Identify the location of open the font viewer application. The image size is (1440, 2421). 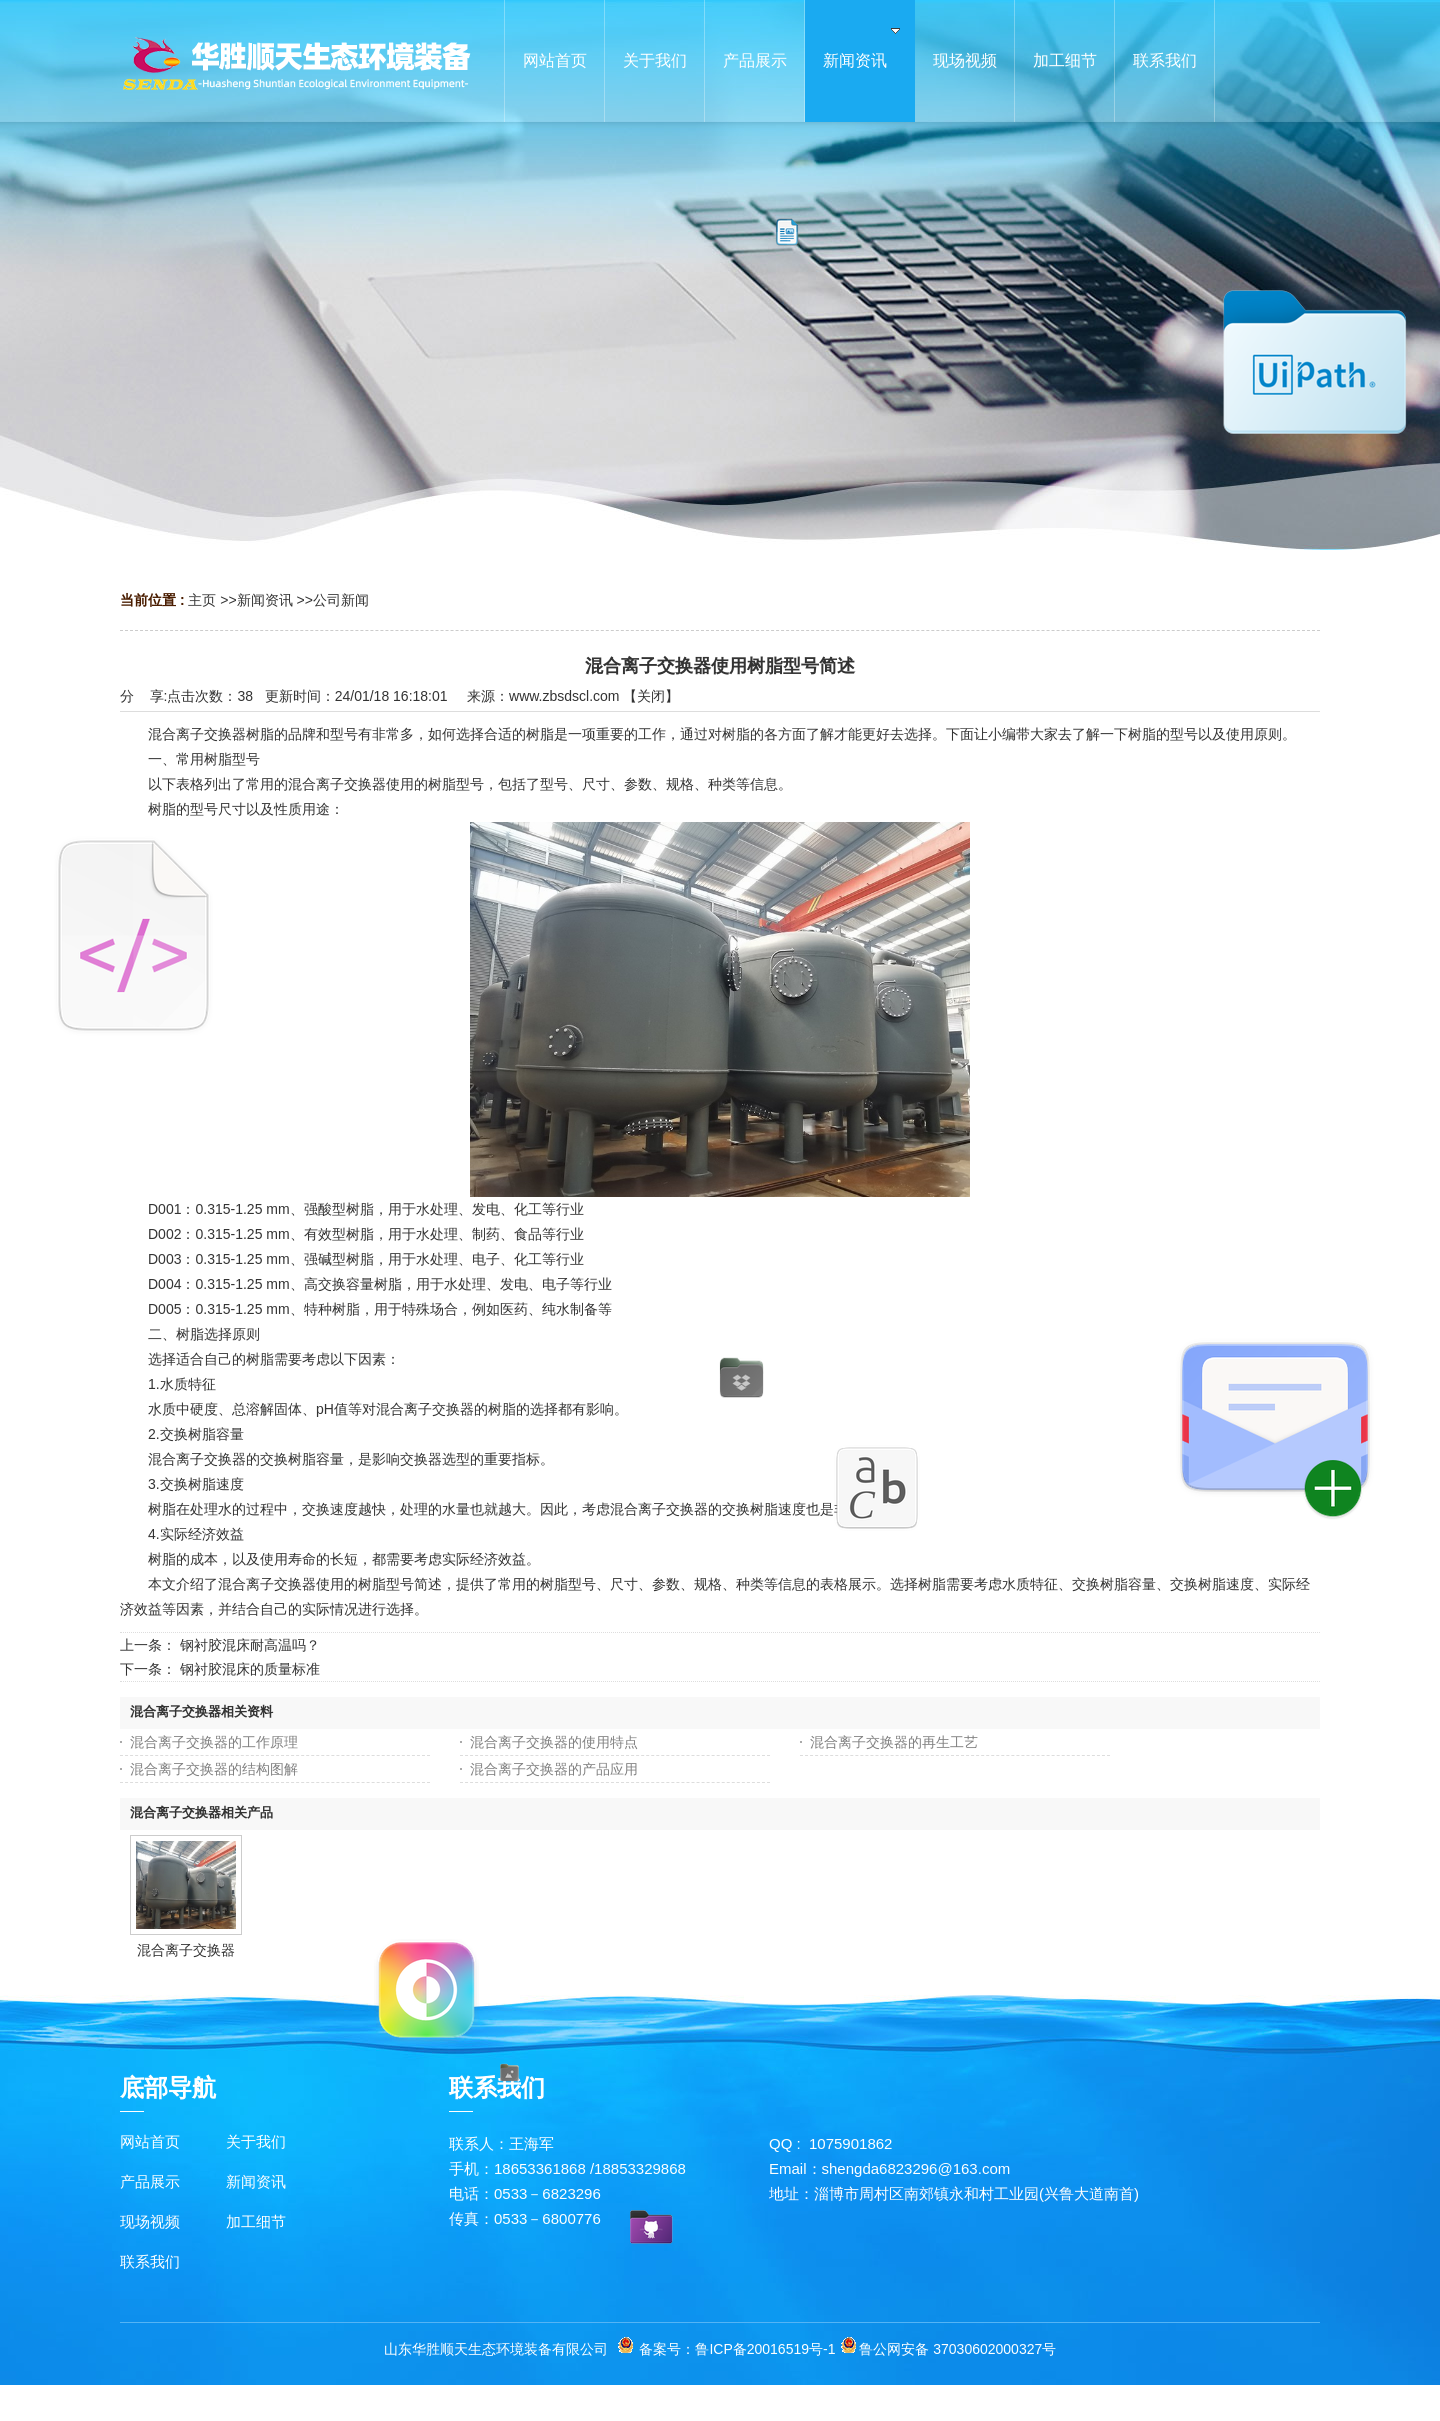
(877, 1488).